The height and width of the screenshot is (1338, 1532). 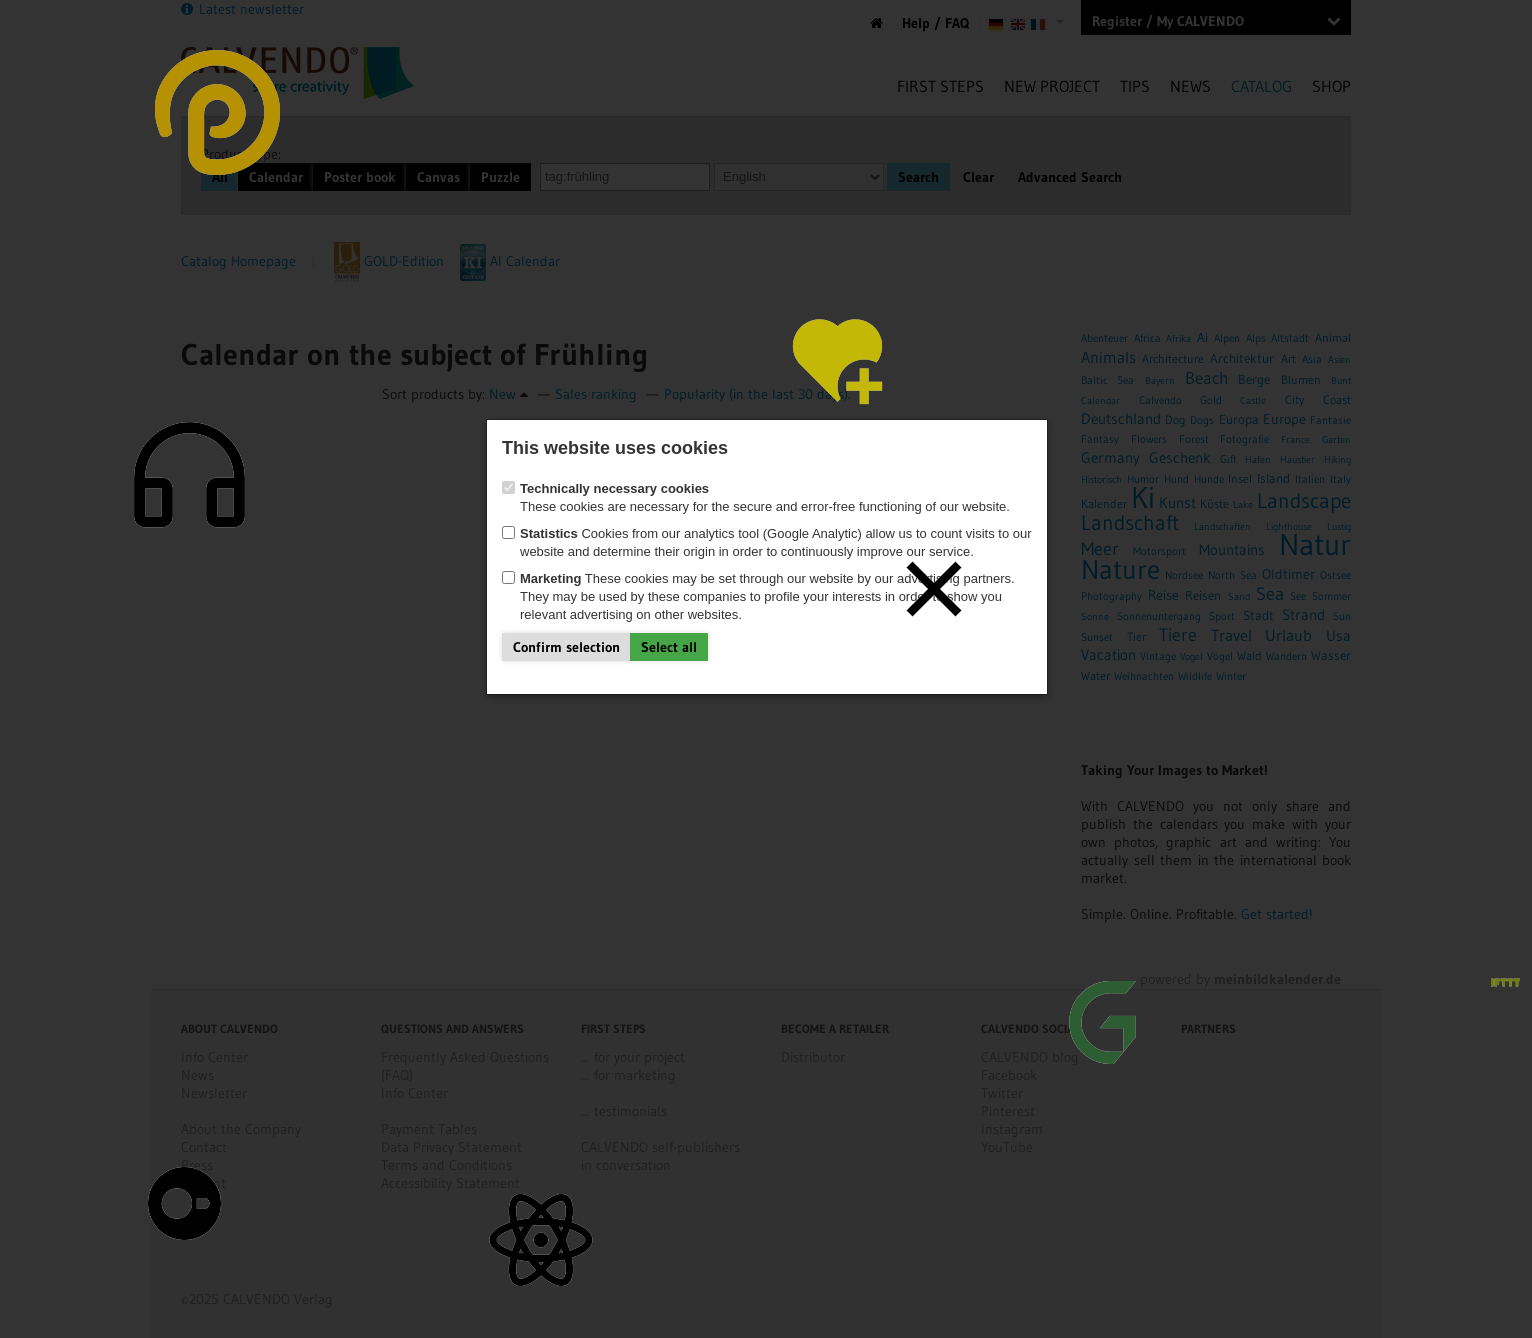 I want to click on add to favorites, so click(x=837, y=359).